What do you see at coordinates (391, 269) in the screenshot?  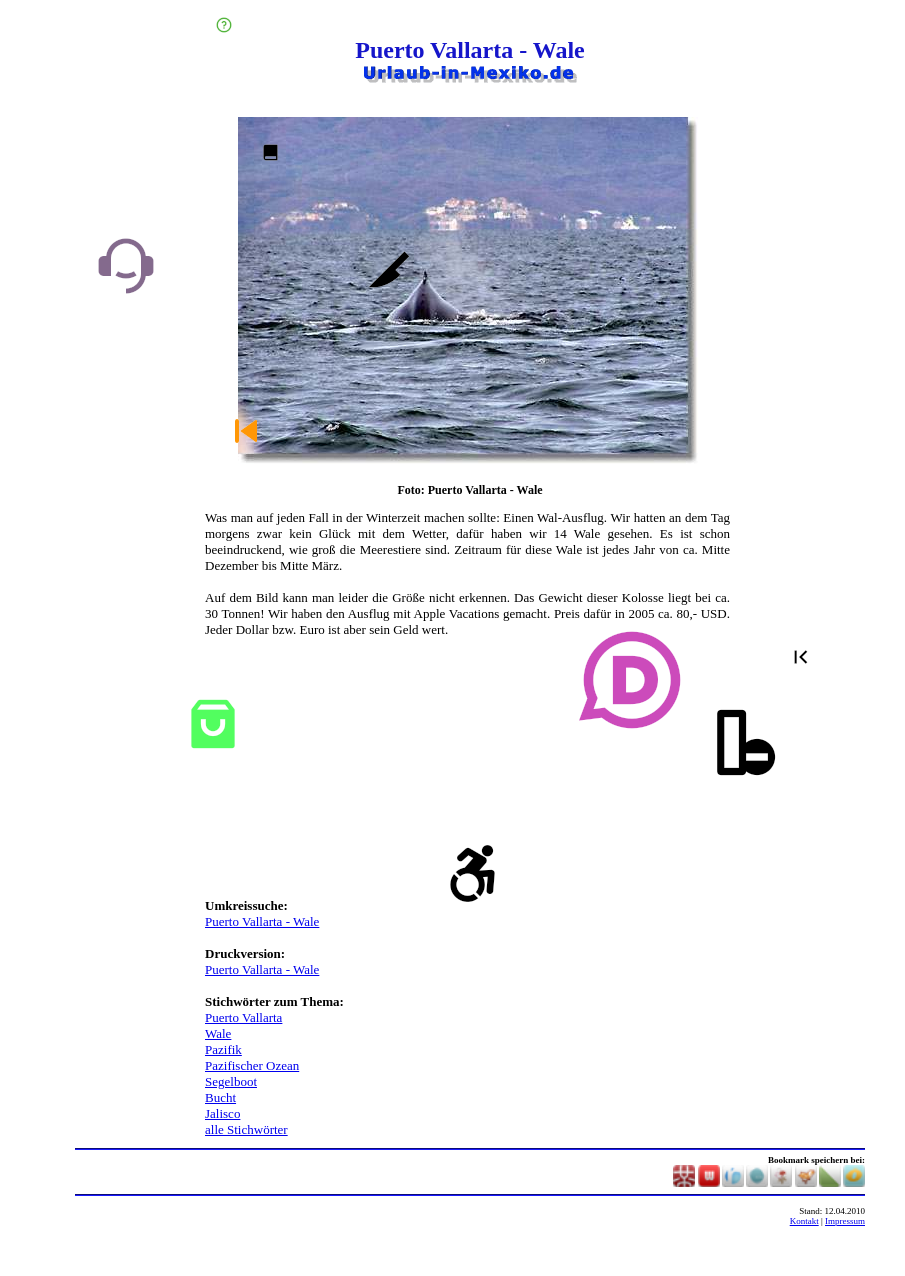 I see `slice or cut selected object` at bounding box center [391, 269].